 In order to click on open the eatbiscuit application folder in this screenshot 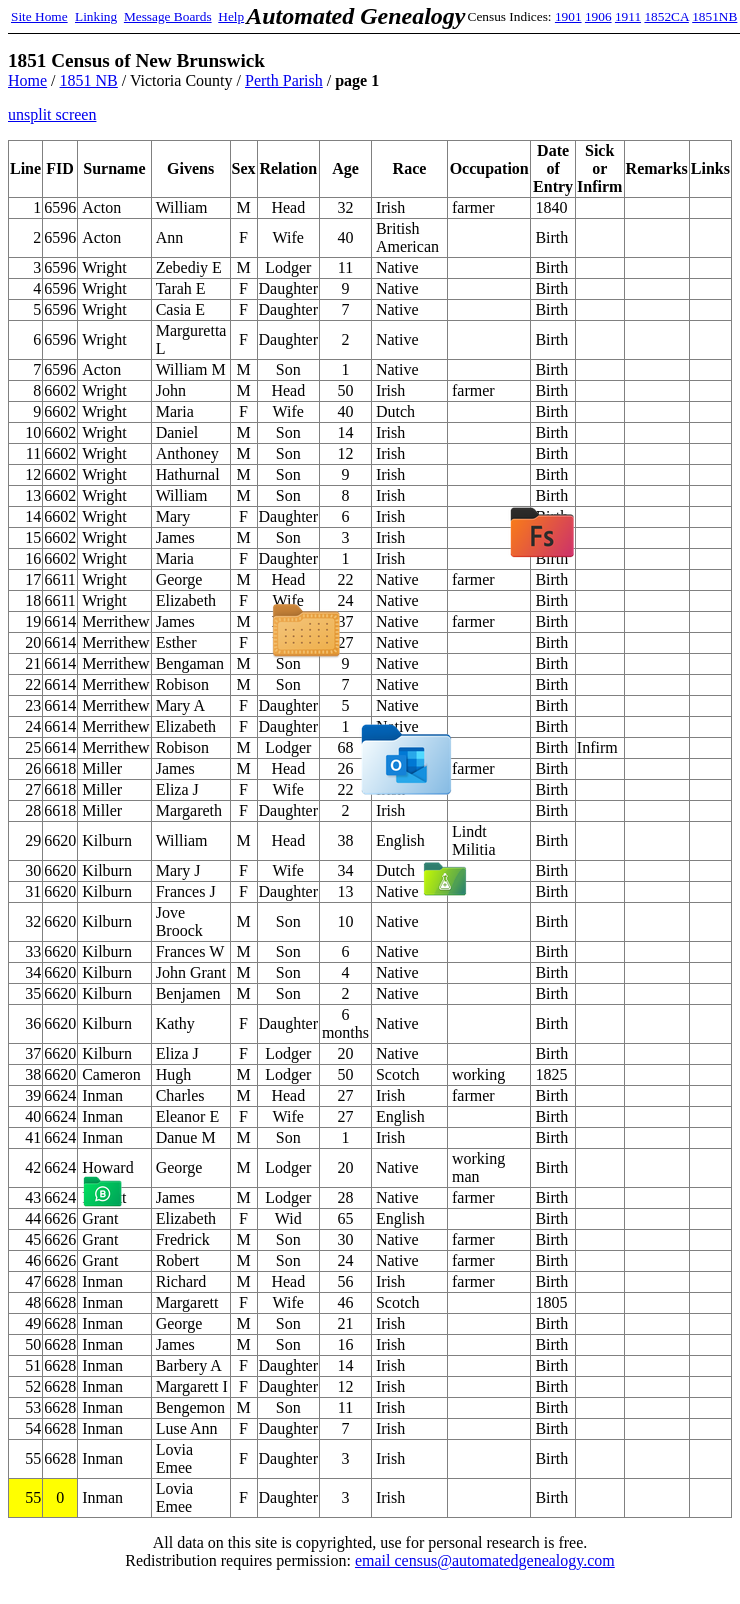, I will do `click(306, 632)`.